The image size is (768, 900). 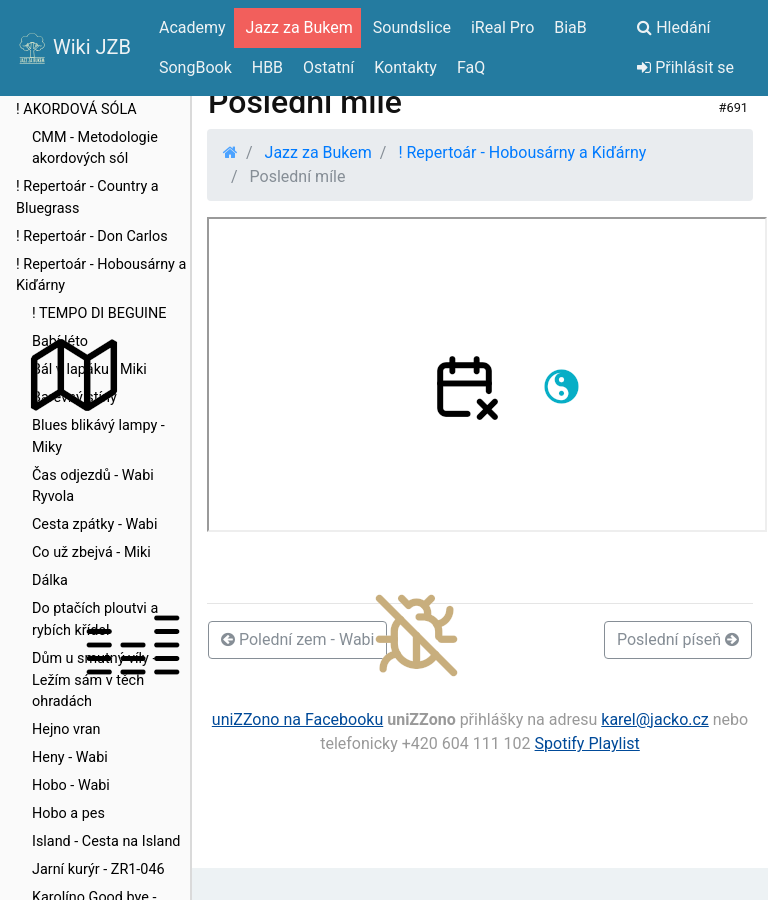 What do you see at coordinates (416, 635) in the screenshot?
I see `disable bug tracking or error reporting` at bounding box center [416, 635].